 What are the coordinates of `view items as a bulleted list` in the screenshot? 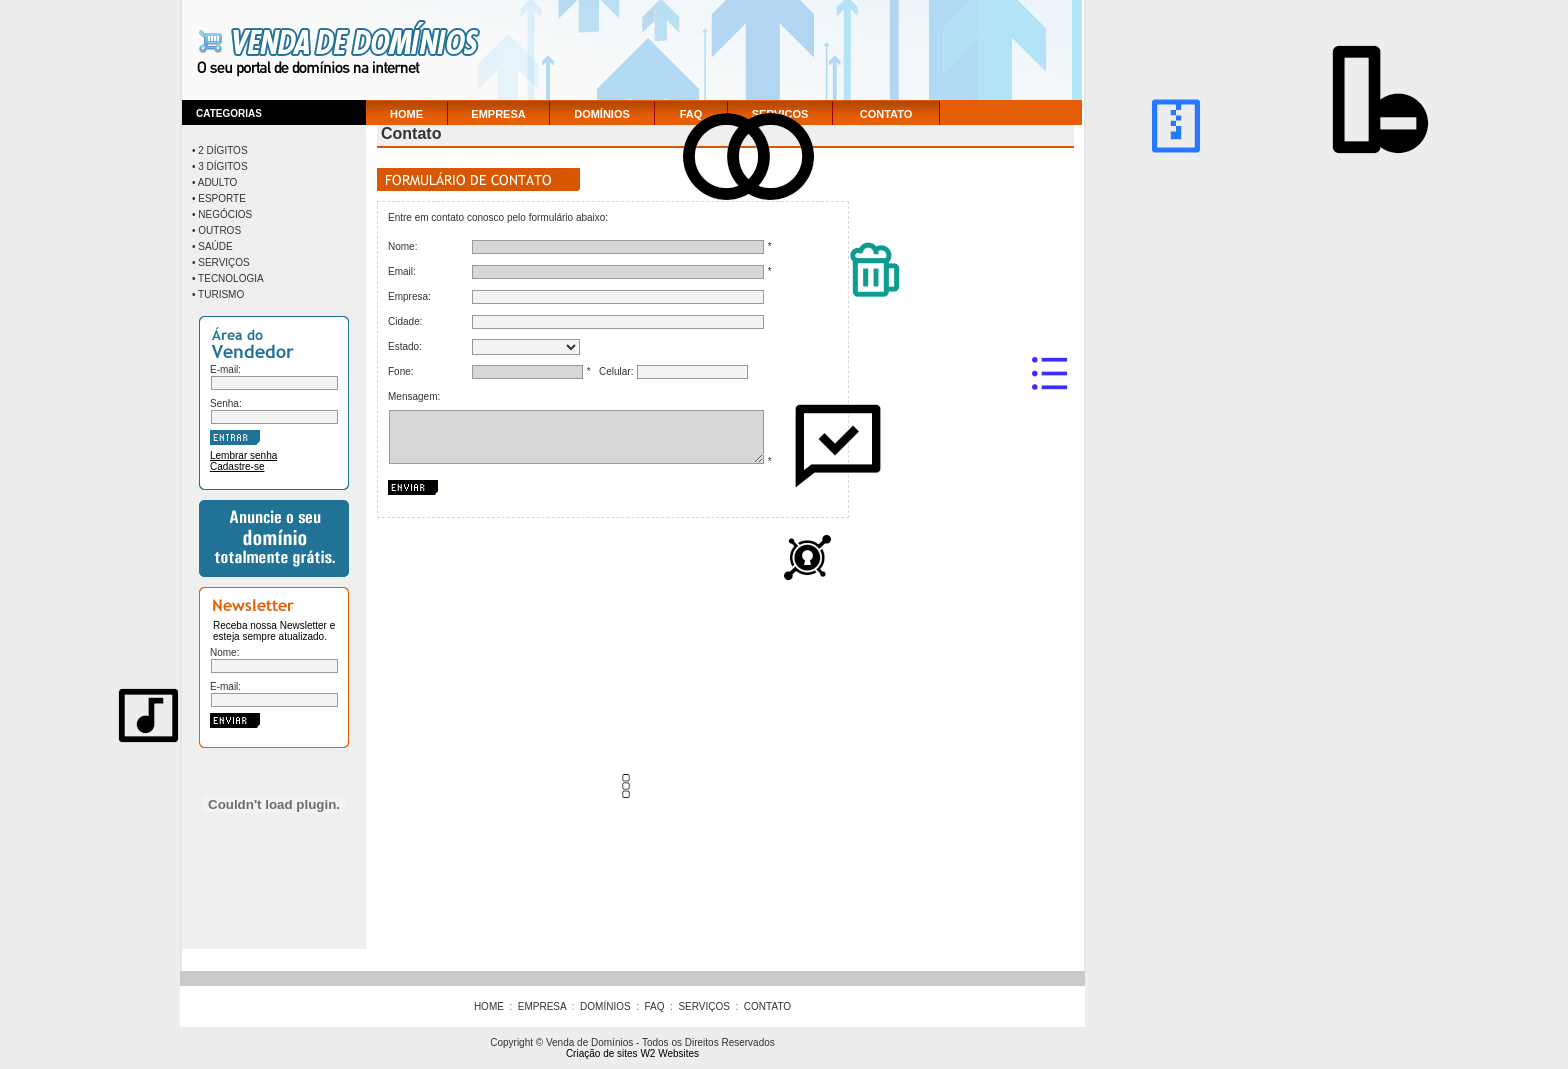 It's located at (1049, 373).